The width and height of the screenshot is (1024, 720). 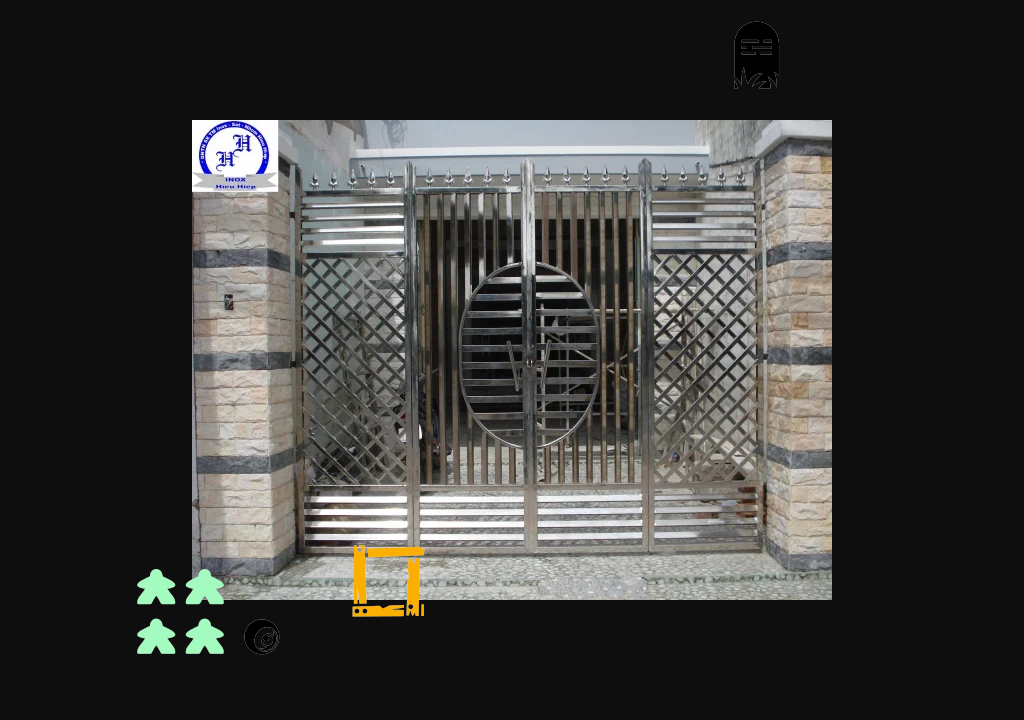 What do you see at coordinates (180, 611) in the screenshot?
I see `view all players in the game` at bounding box center [180, 611].